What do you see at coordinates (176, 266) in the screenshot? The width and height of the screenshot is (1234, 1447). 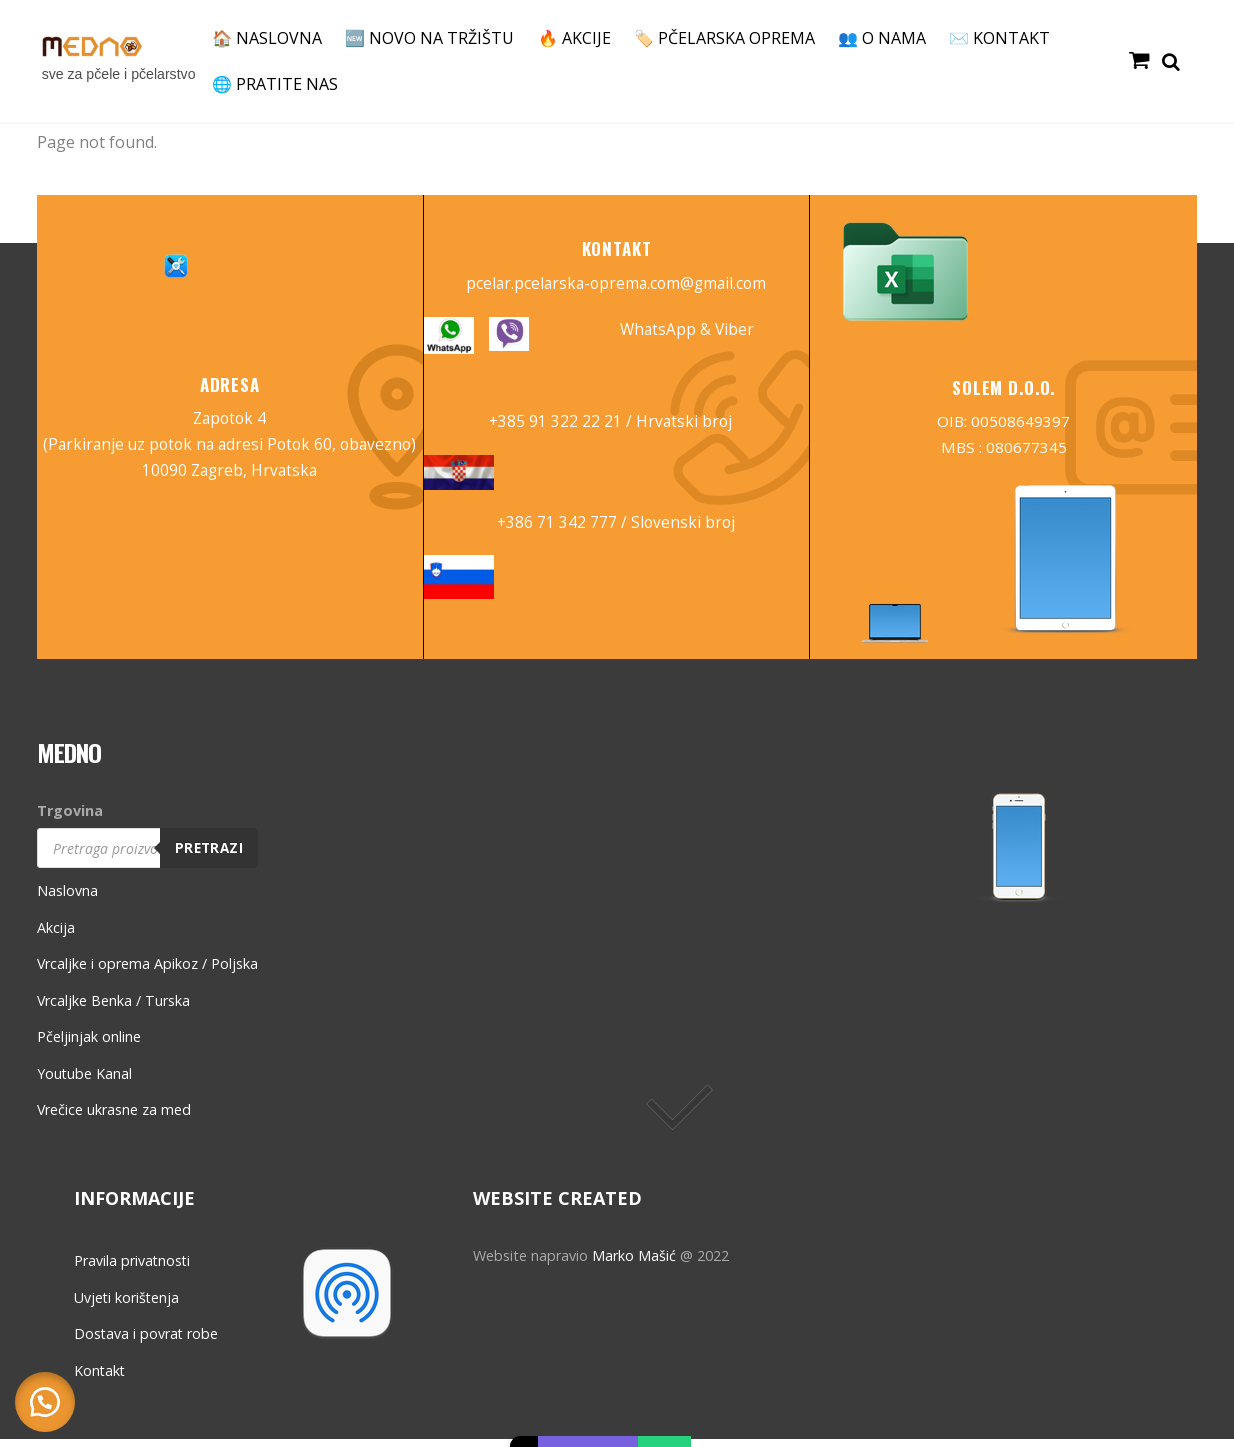 I see `open wireless diagnostics tool` at bounding box center [176, 266].